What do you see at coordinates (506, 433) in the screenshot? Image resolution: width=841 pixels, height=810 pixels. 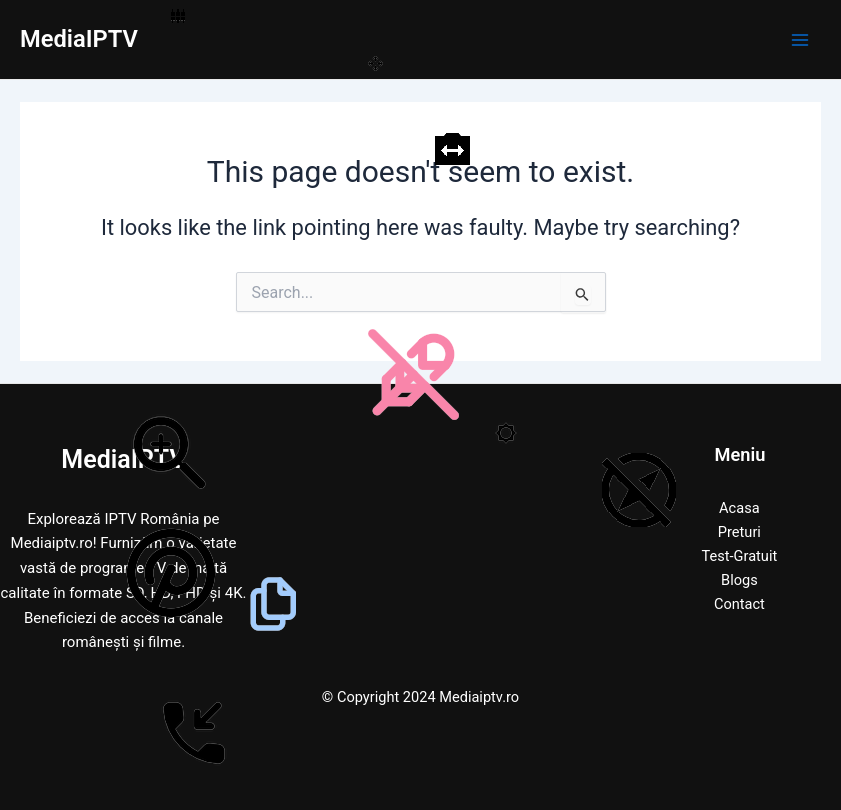 I see `adjust screen brightness to a lower setting` at bounding box center [506, 433].